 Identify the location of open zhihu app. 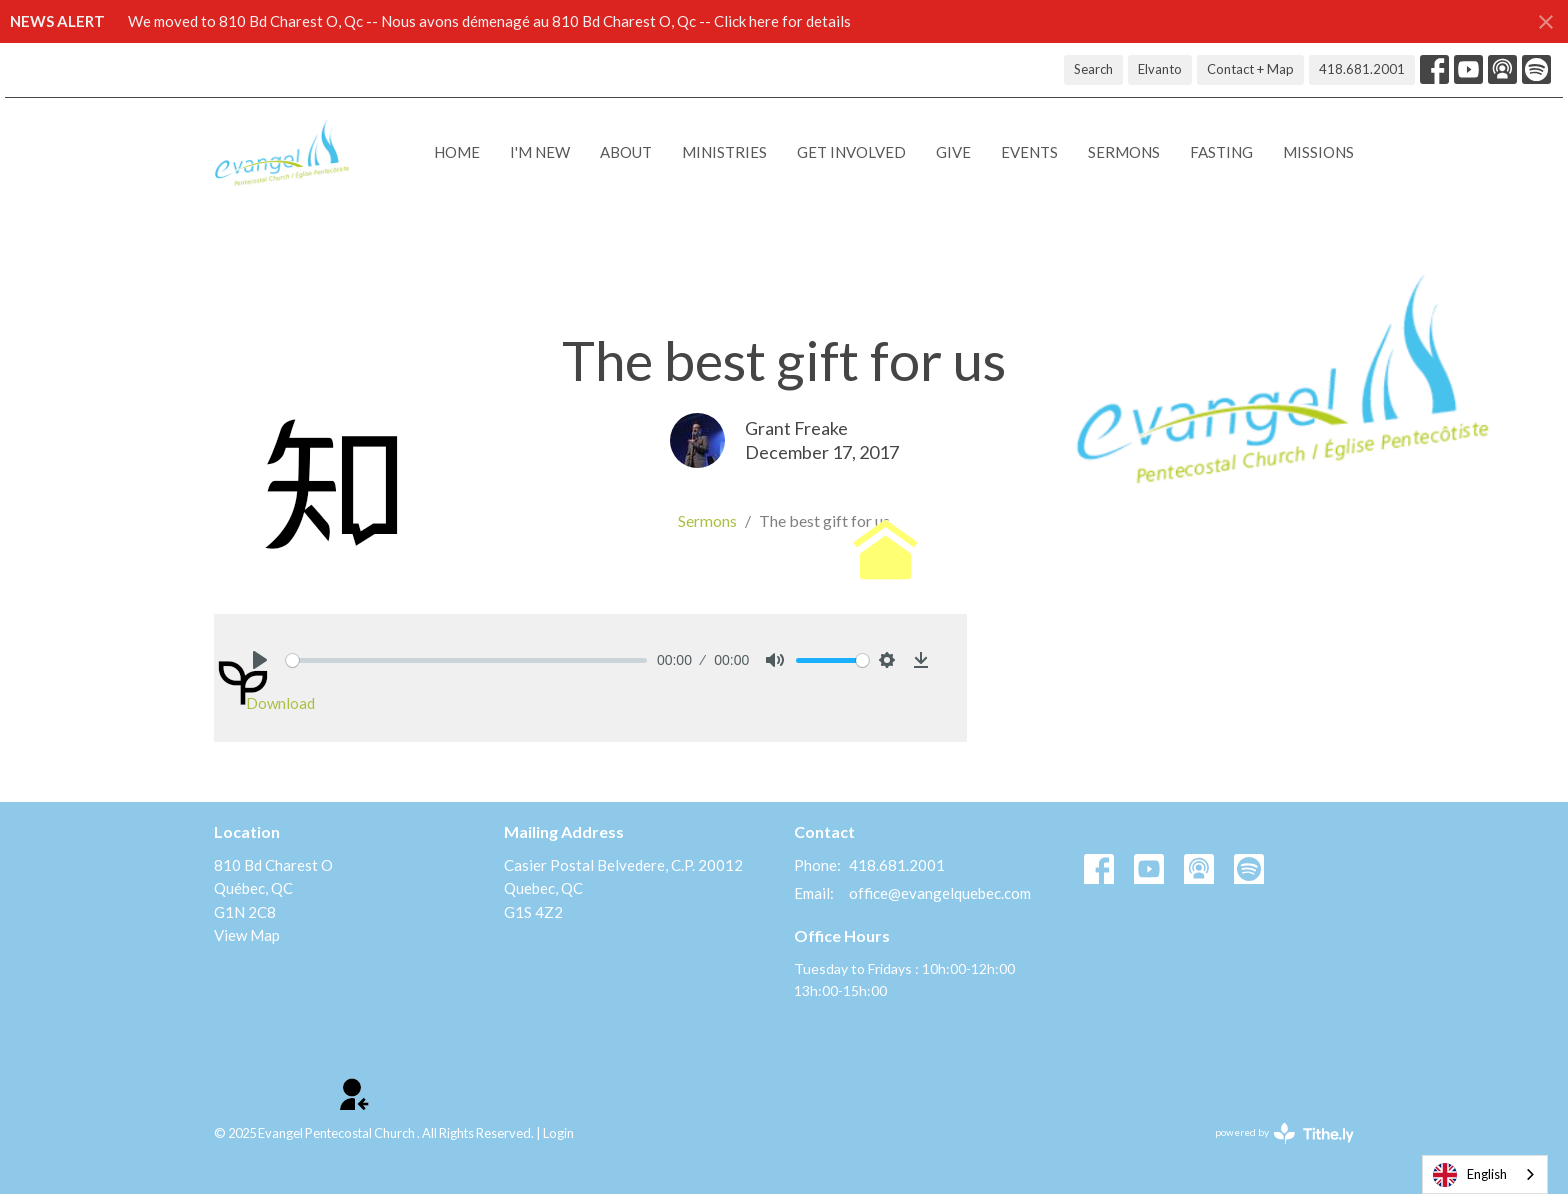
(332, 484).